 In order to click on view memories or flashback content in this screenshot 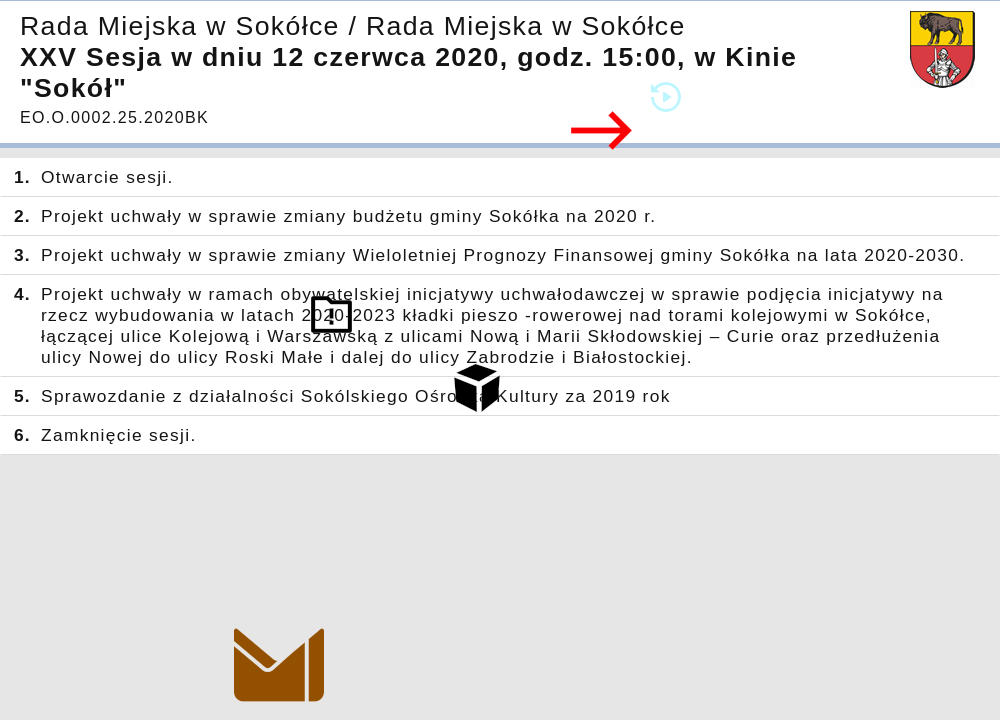, I will do `click(666, 97)`.